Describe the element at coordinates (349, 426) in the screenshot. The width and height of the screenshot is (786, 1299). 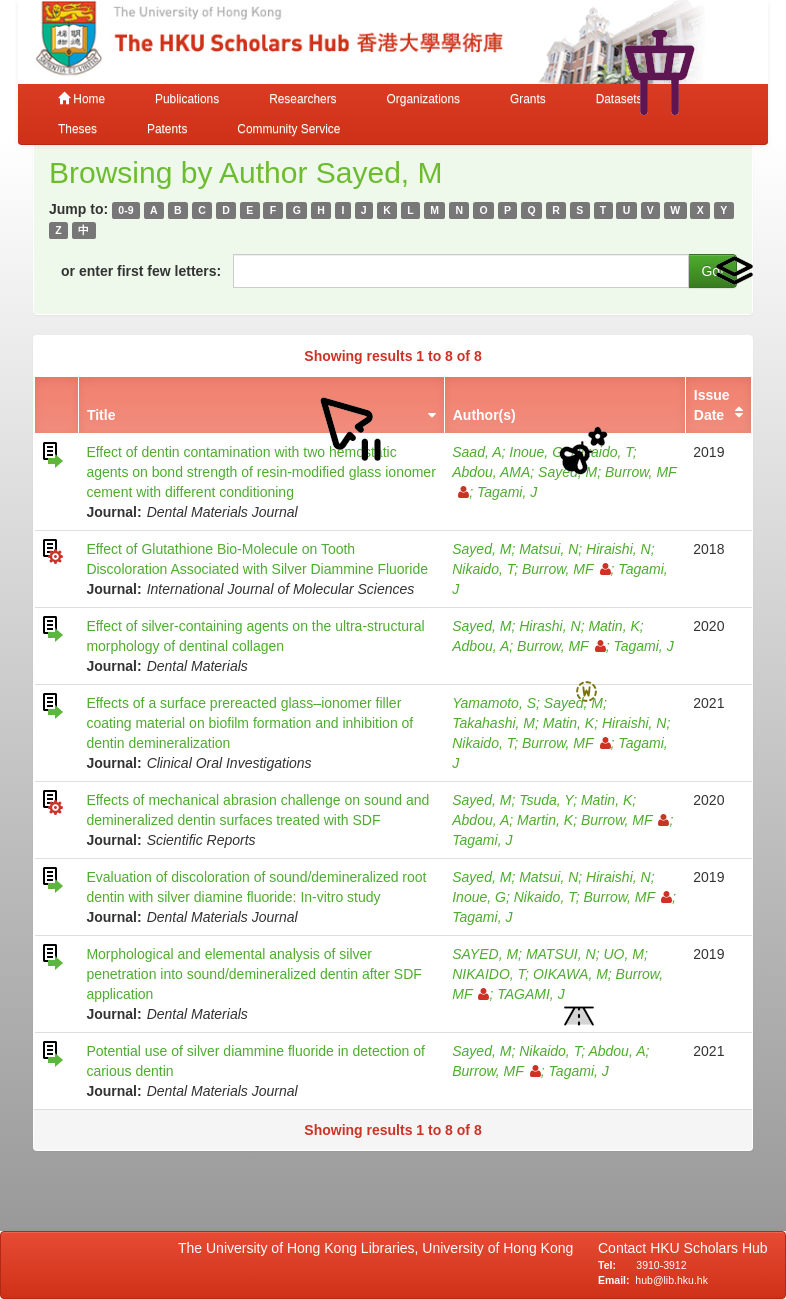
I see `pause cursor tracking or pointer activity` at that location.